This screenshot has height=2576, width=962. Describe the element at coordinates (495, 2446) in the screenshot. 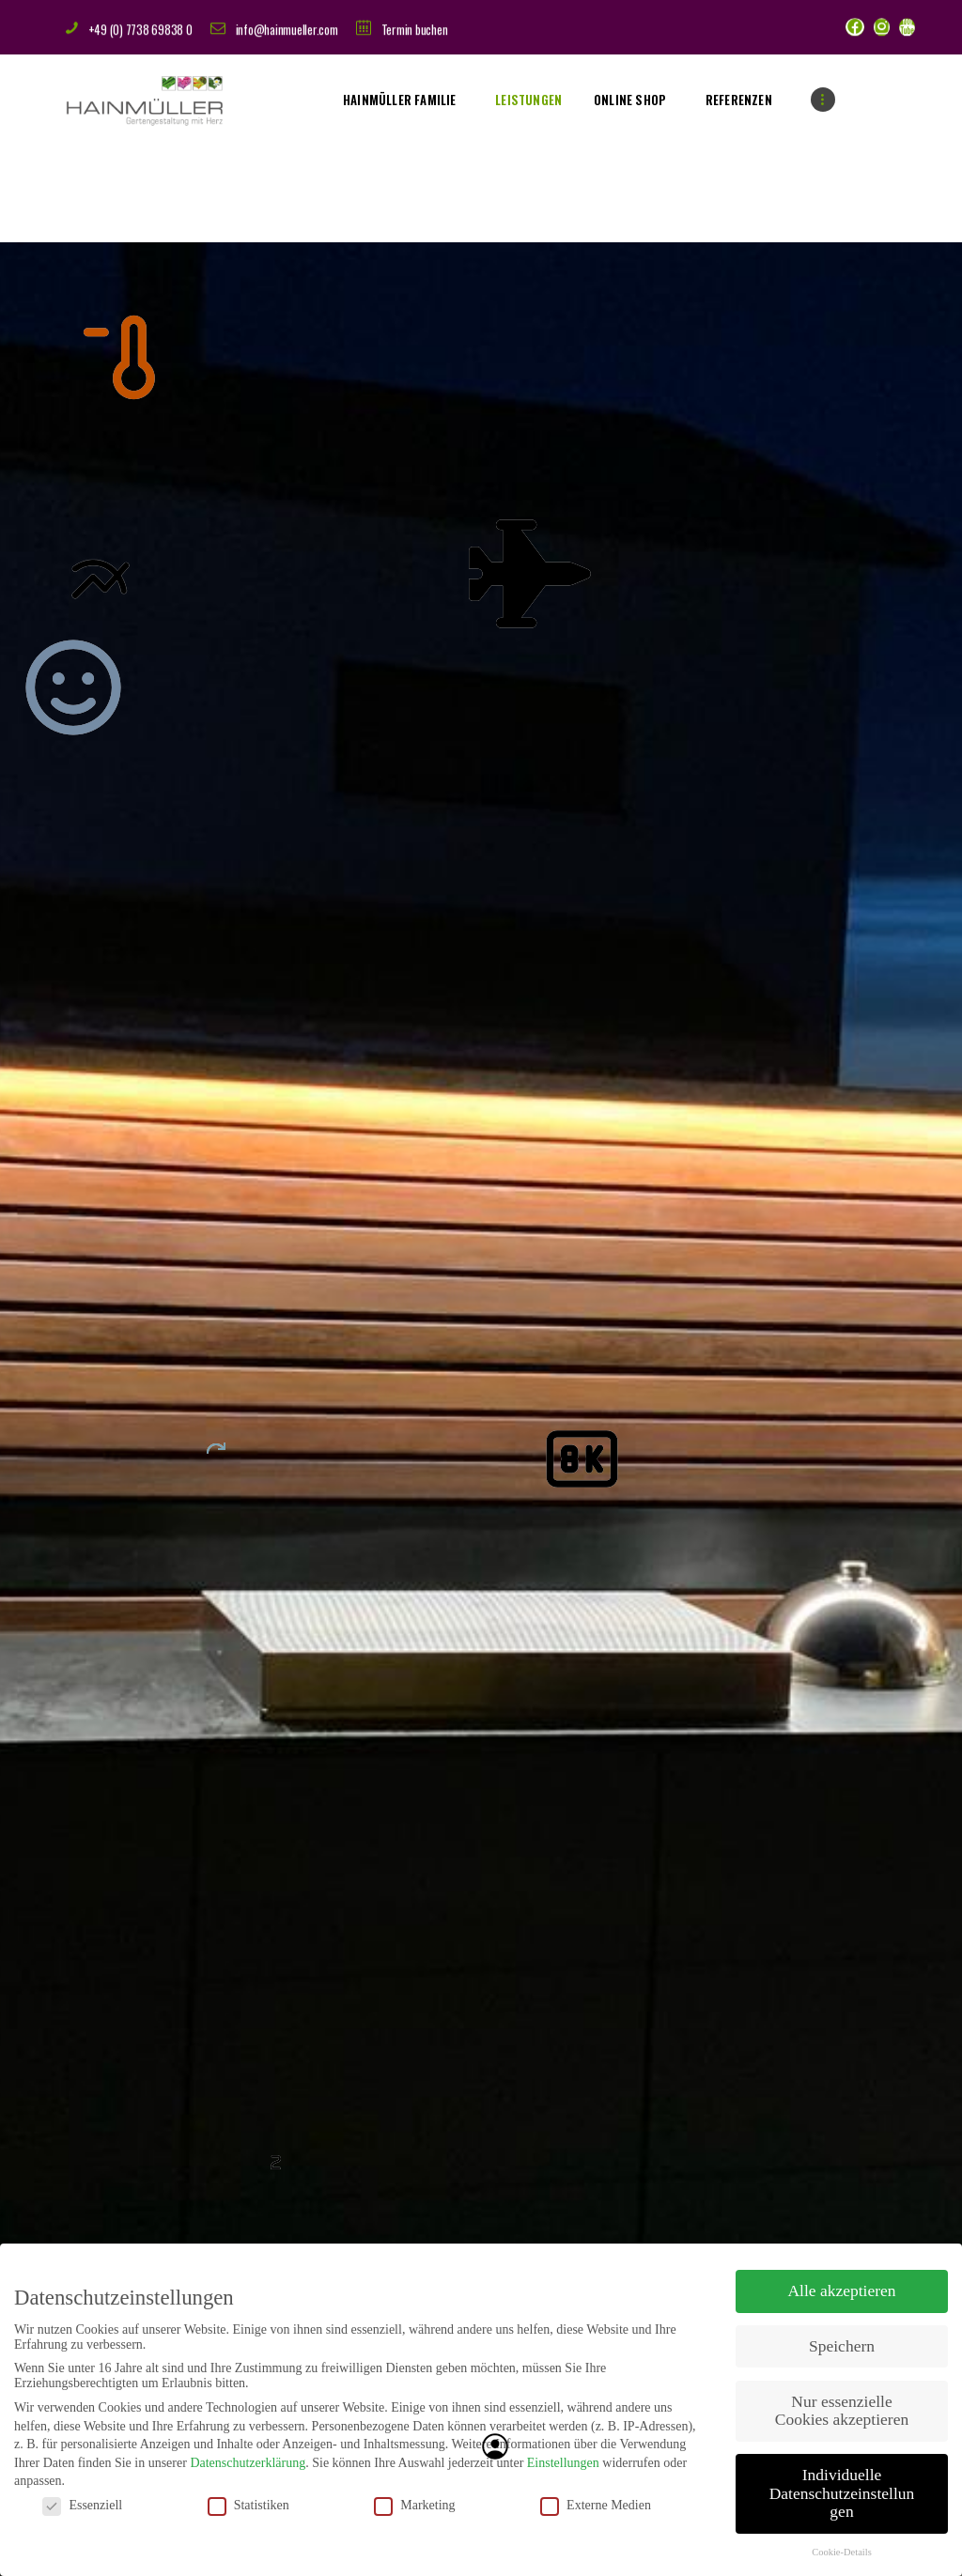

I see `access your user profile` at that location.